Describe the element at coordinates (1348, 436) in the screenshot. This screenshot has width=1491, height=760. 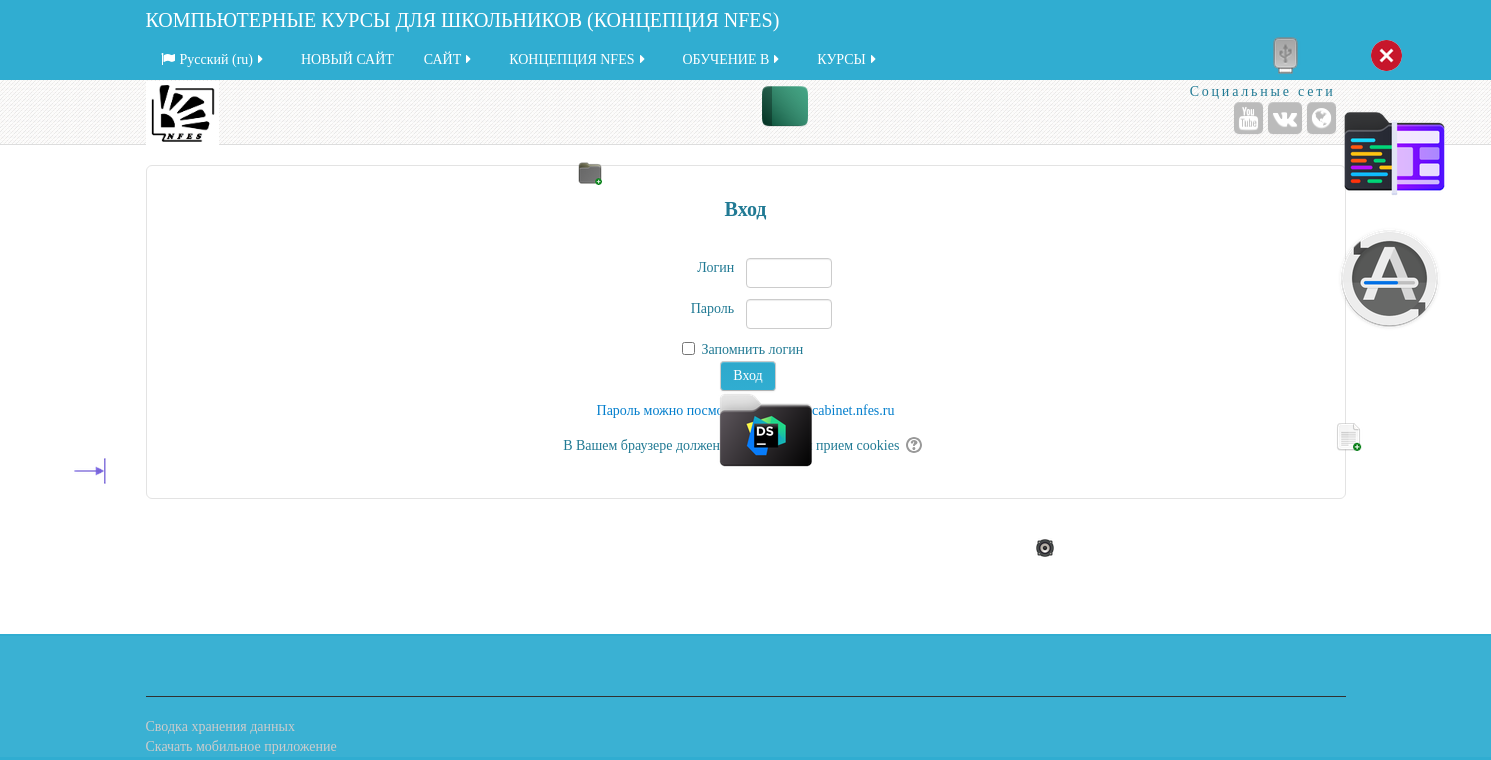
I see `create a new document` at that location.